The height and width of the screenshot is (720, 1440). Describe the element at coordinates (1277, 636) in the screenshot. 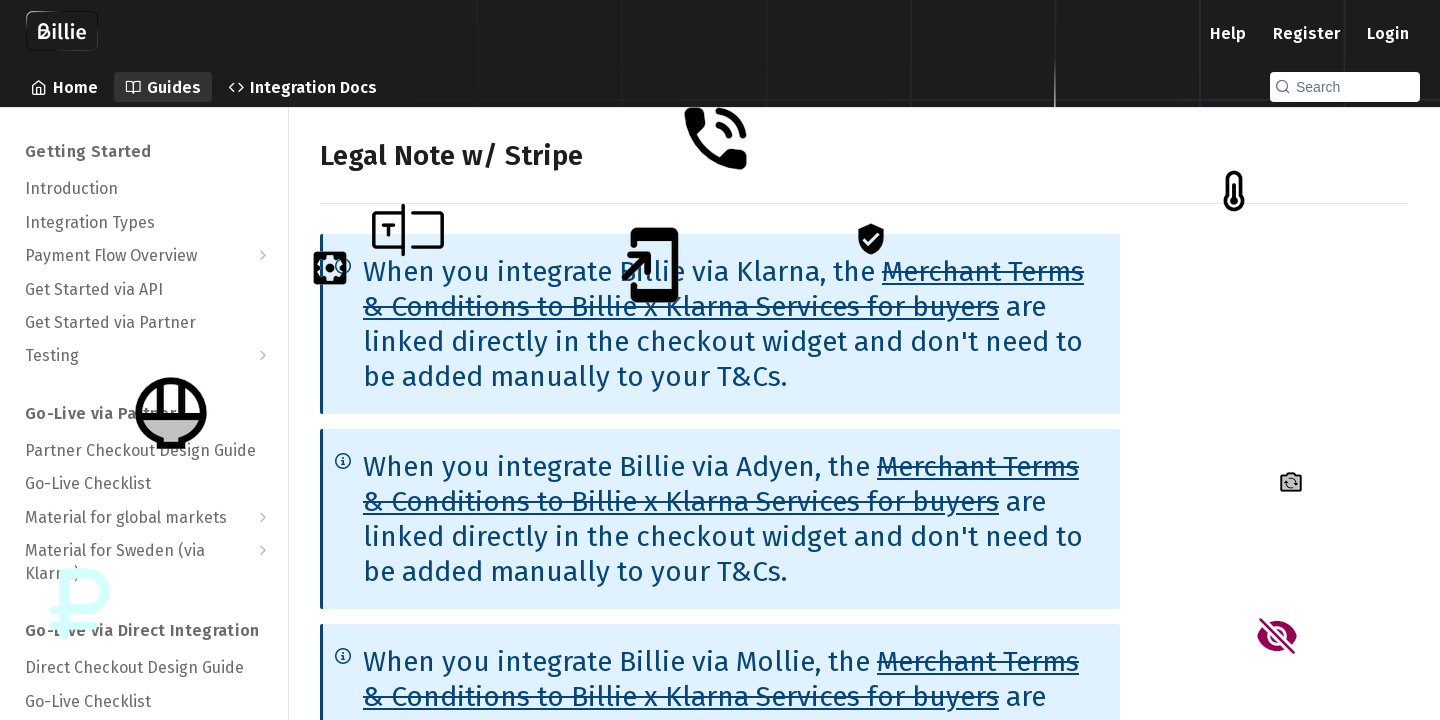

I see `hide password or sensitive content` at that location.